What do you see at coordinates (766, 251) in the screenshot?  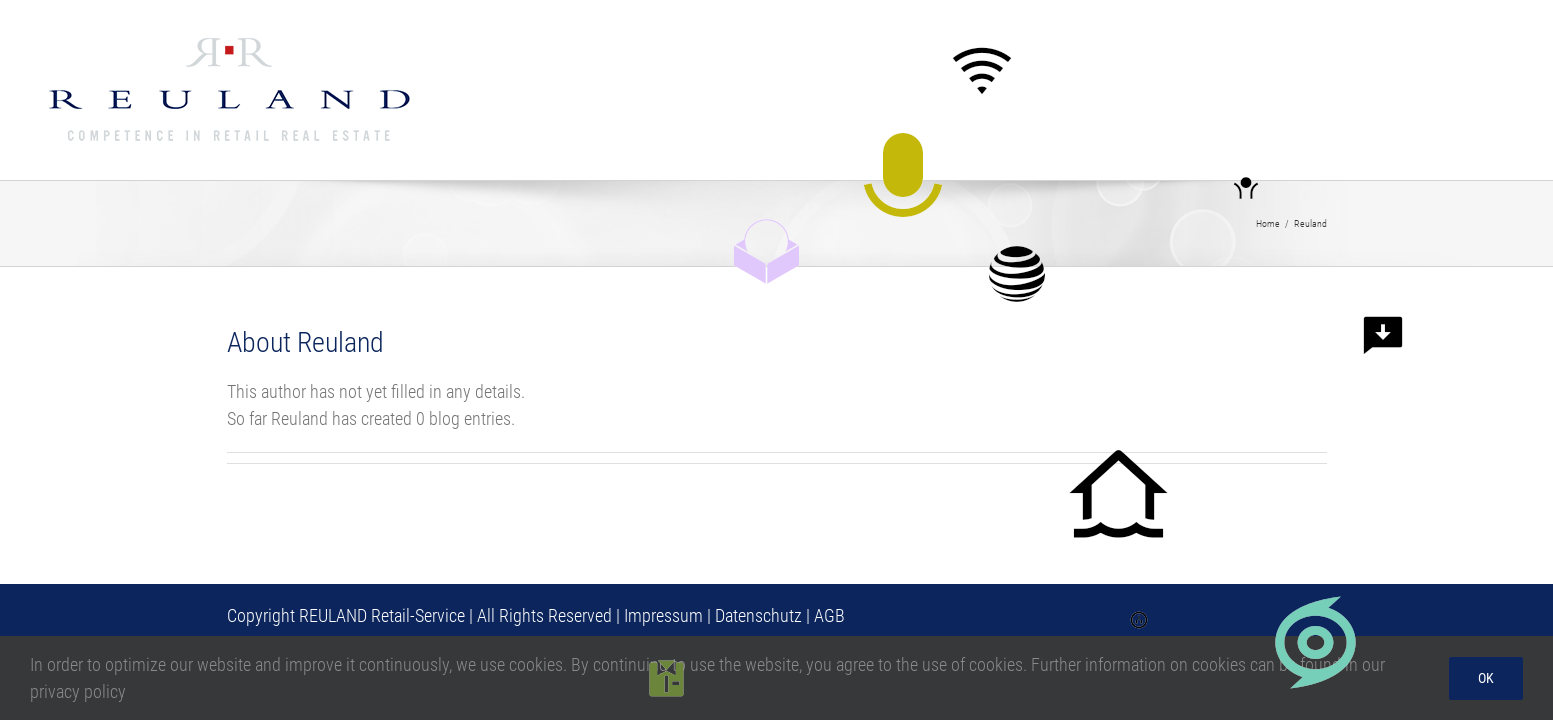 I see `open Roundcube webmail client` at bounding box center [766, 251].